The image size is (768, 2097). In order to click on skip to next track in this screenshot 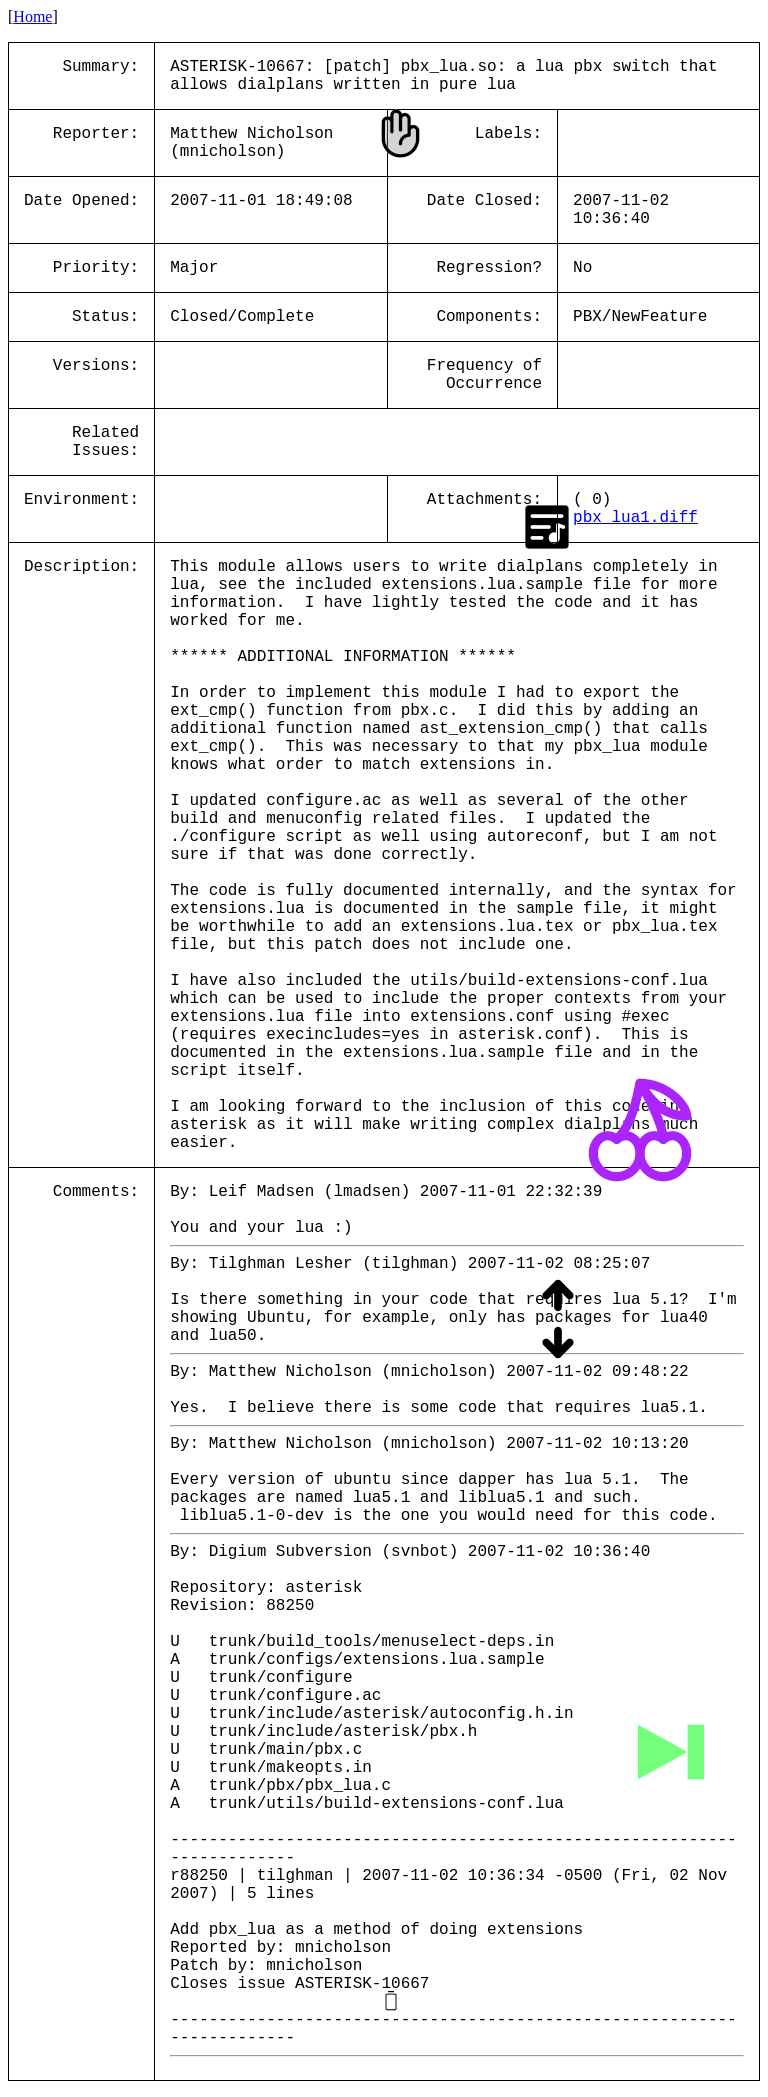, I will do `click(671, 1752)`.